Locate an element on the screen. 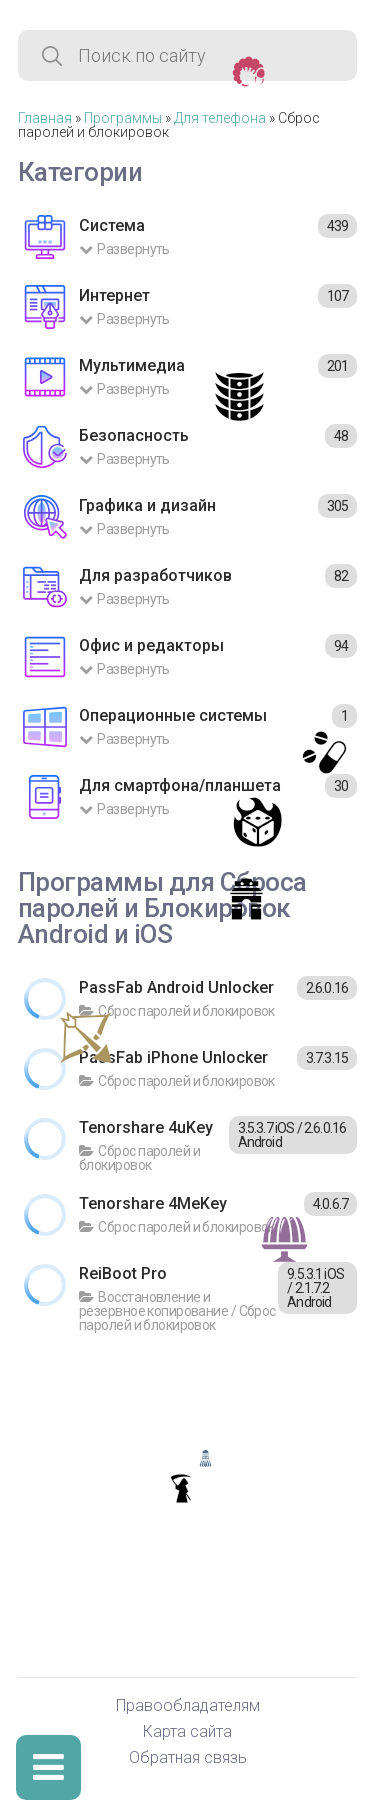  server or database storage indicator is located at coordinates (239, 396).